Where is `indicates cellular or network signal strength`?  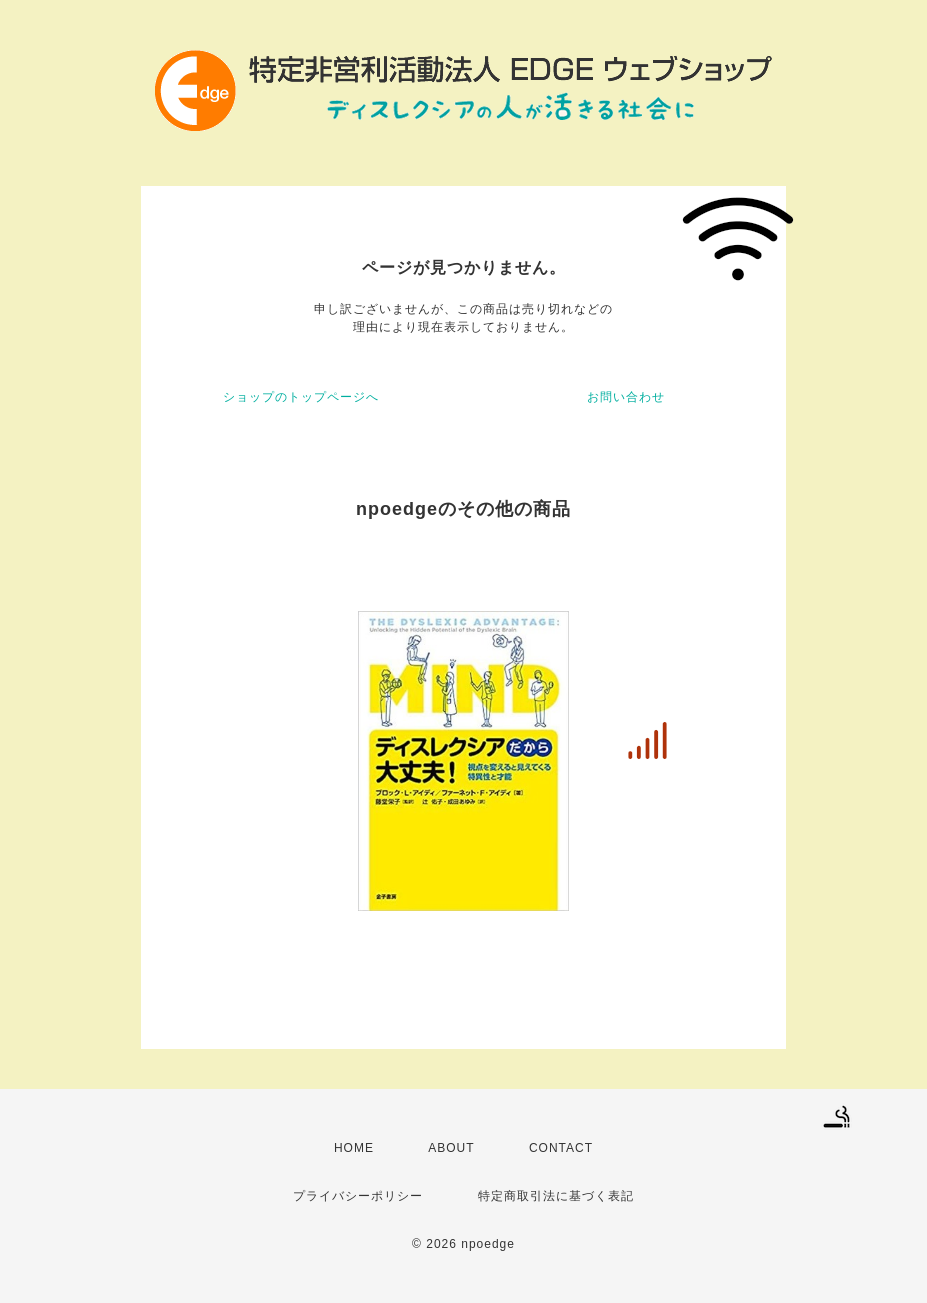 indicates cellular or network signal strength is located at coordinates (647, 740).